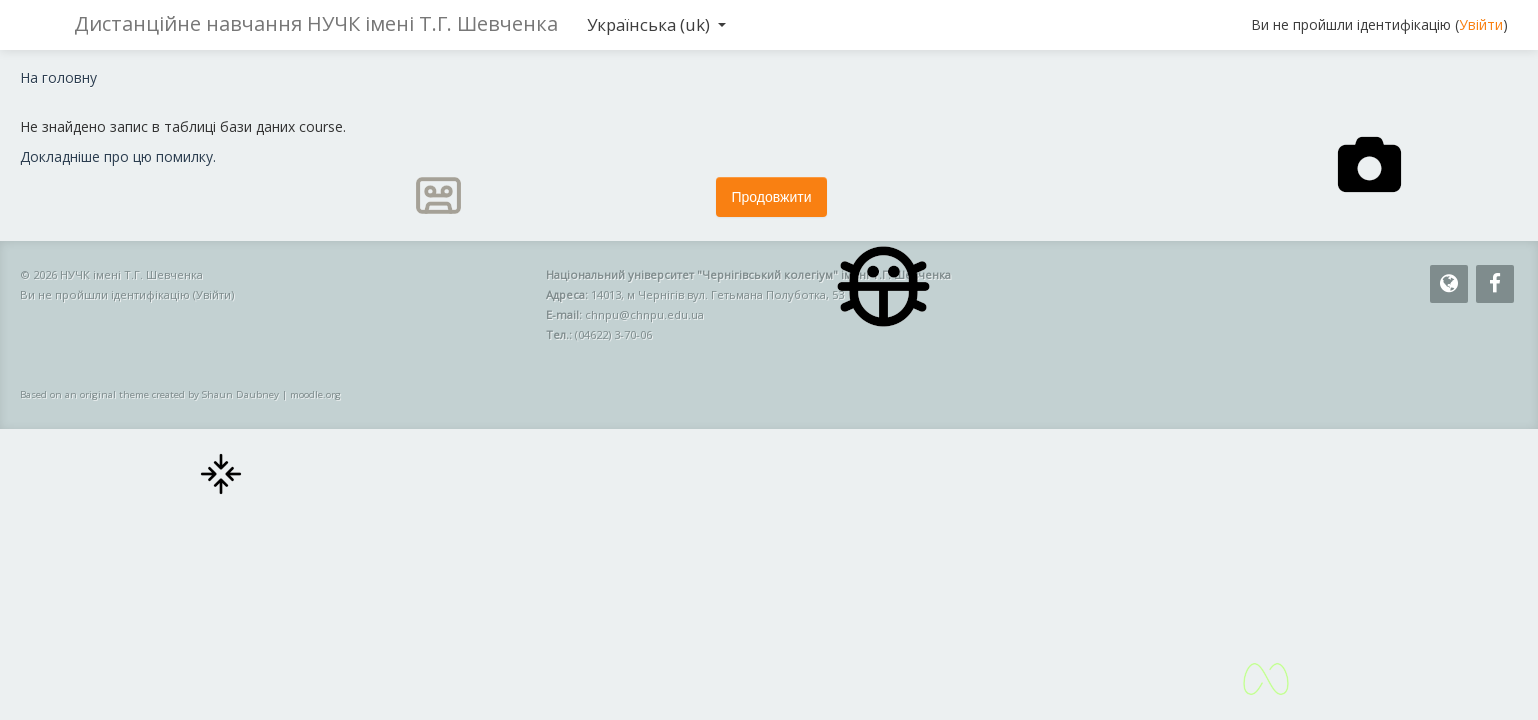 This screenshot has height=720, width=1538. Describe the element at coordinates (221, 474) in the screenshot. I see `collapse or minimize content from all sides` at that location.